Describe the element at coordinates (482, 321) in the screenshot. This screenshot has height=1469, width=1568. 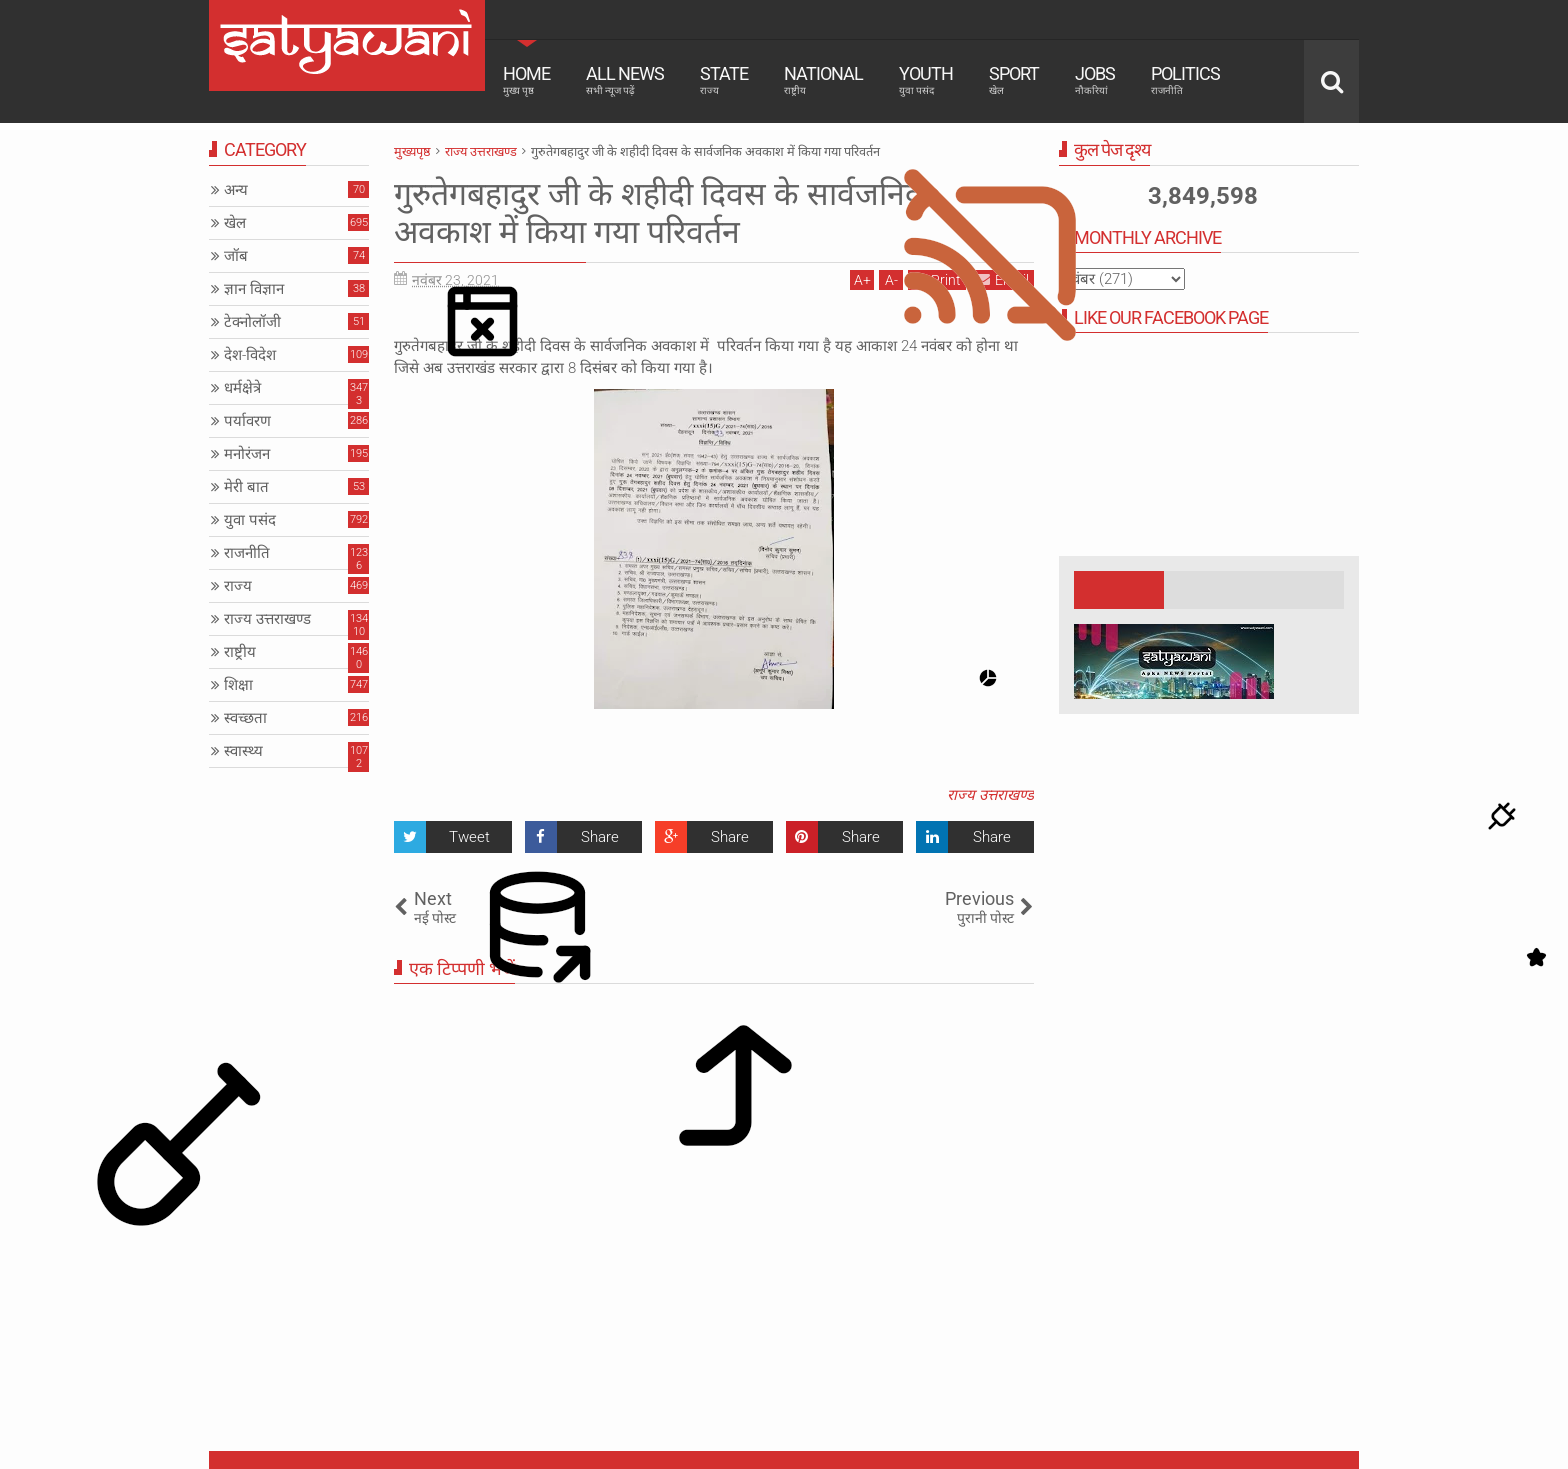
I see `close browser window or tab` at that location.